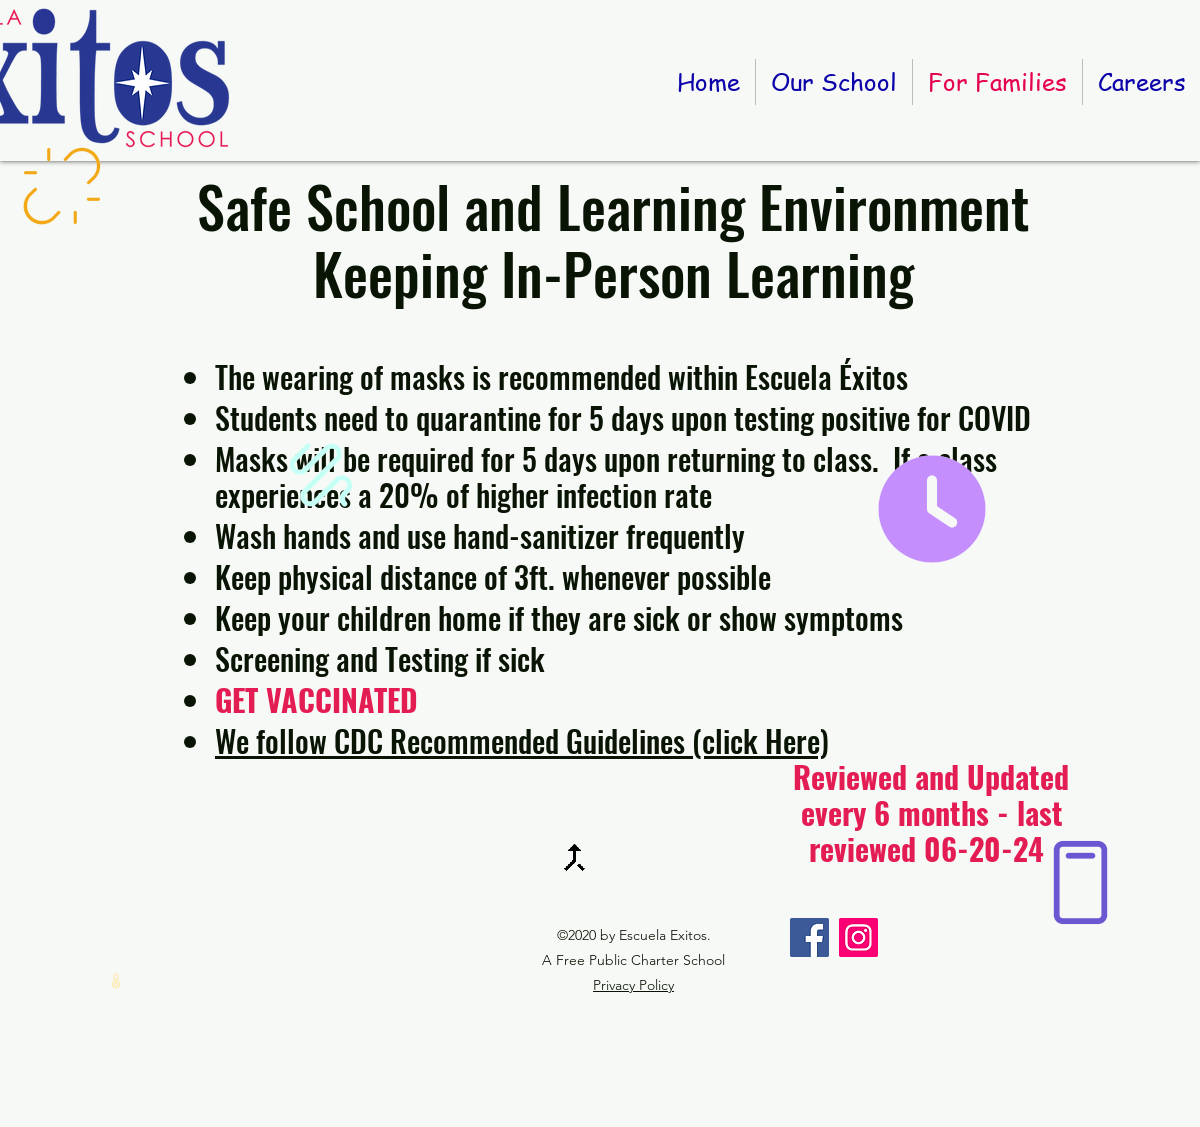 This screenshot has height=1127, width=1200. I want to click on access freehand drawing or annotation tools, so click(321, 475).